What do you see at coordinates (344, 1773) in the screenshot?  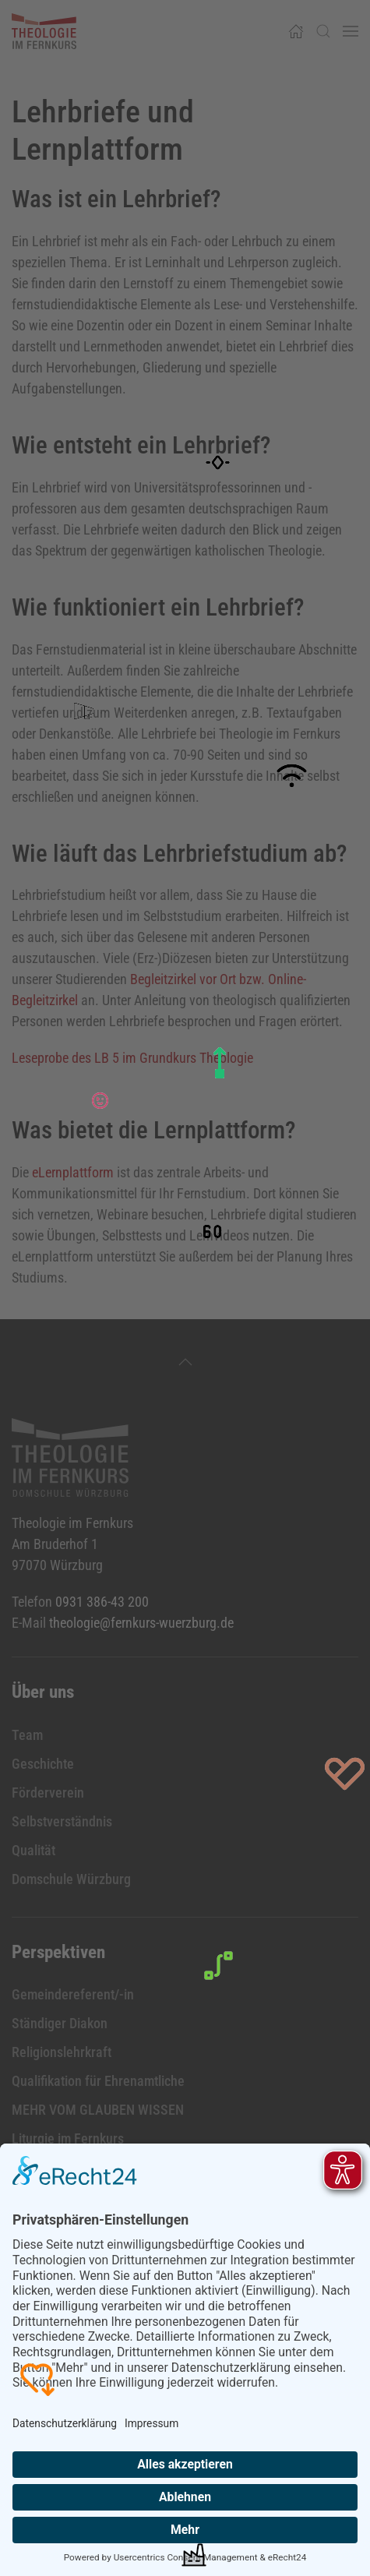 I see `open Google Fit app` at bounding box center [344, 1773].